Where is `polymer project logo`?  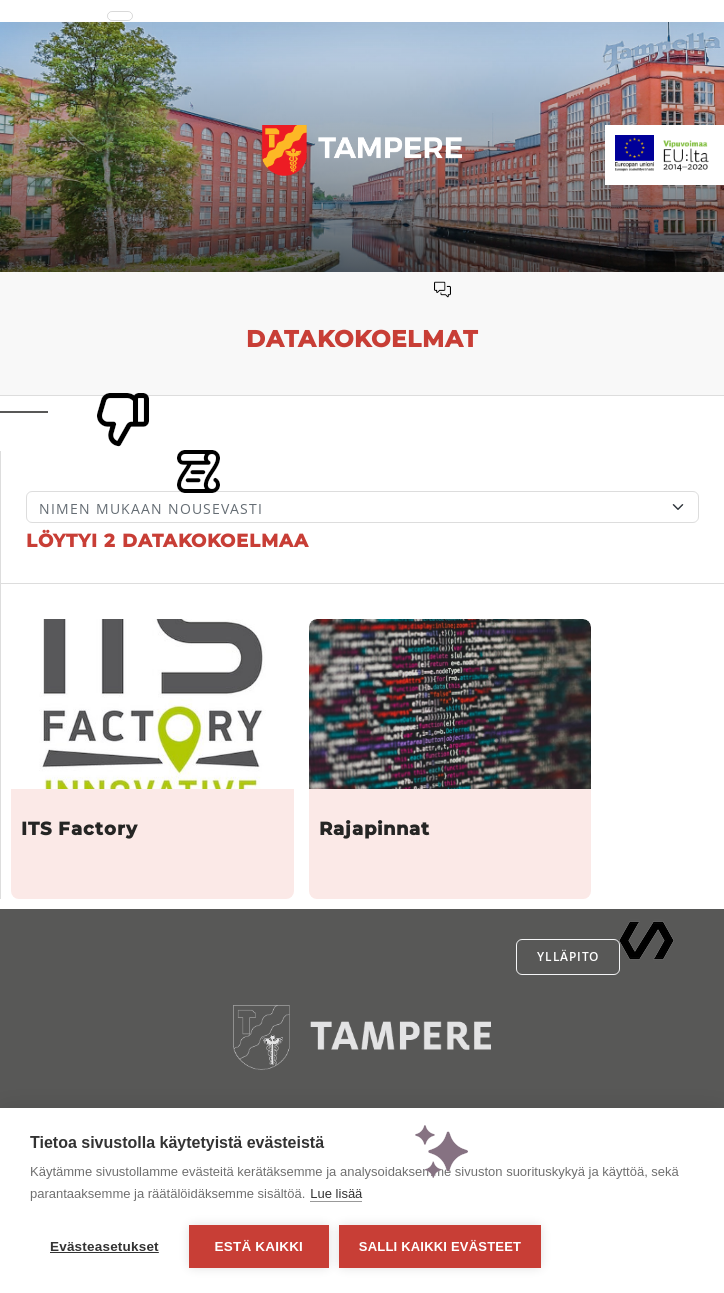 polymer project logo is located at coordinates (646, 940).